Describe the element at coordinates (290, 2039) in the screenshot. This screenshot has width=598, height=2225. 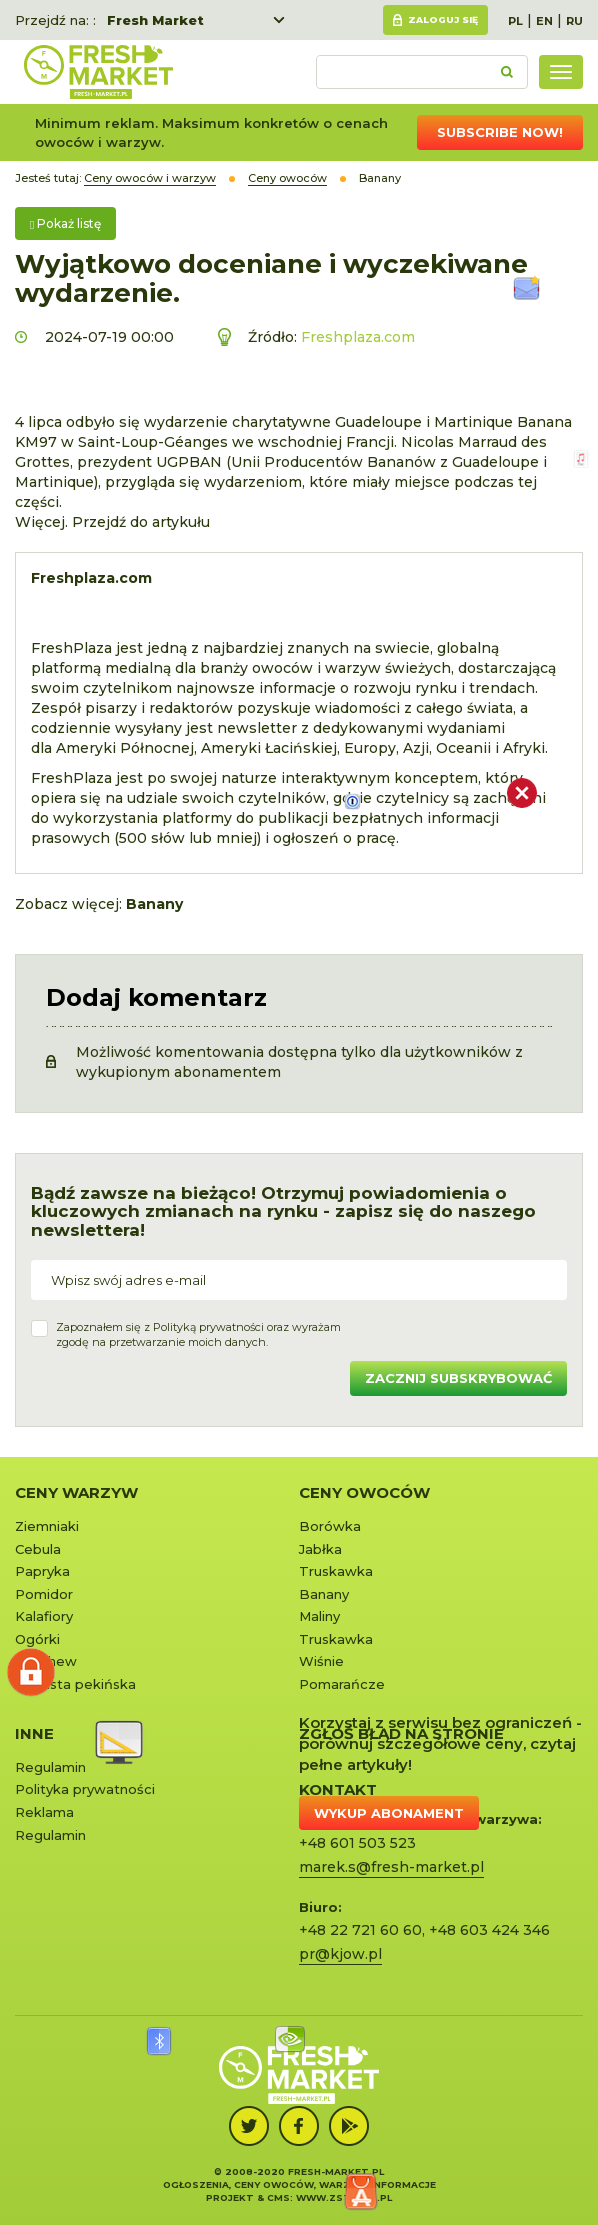
I see `open NVIDIA graphics card settings` at that location.